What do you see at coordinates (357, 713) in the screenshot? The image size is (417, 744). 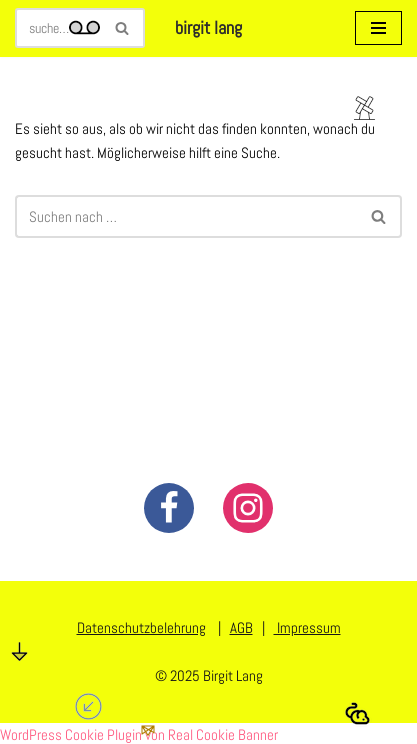 I see `request pest control services for rodents` at bounding box center [357, 713].